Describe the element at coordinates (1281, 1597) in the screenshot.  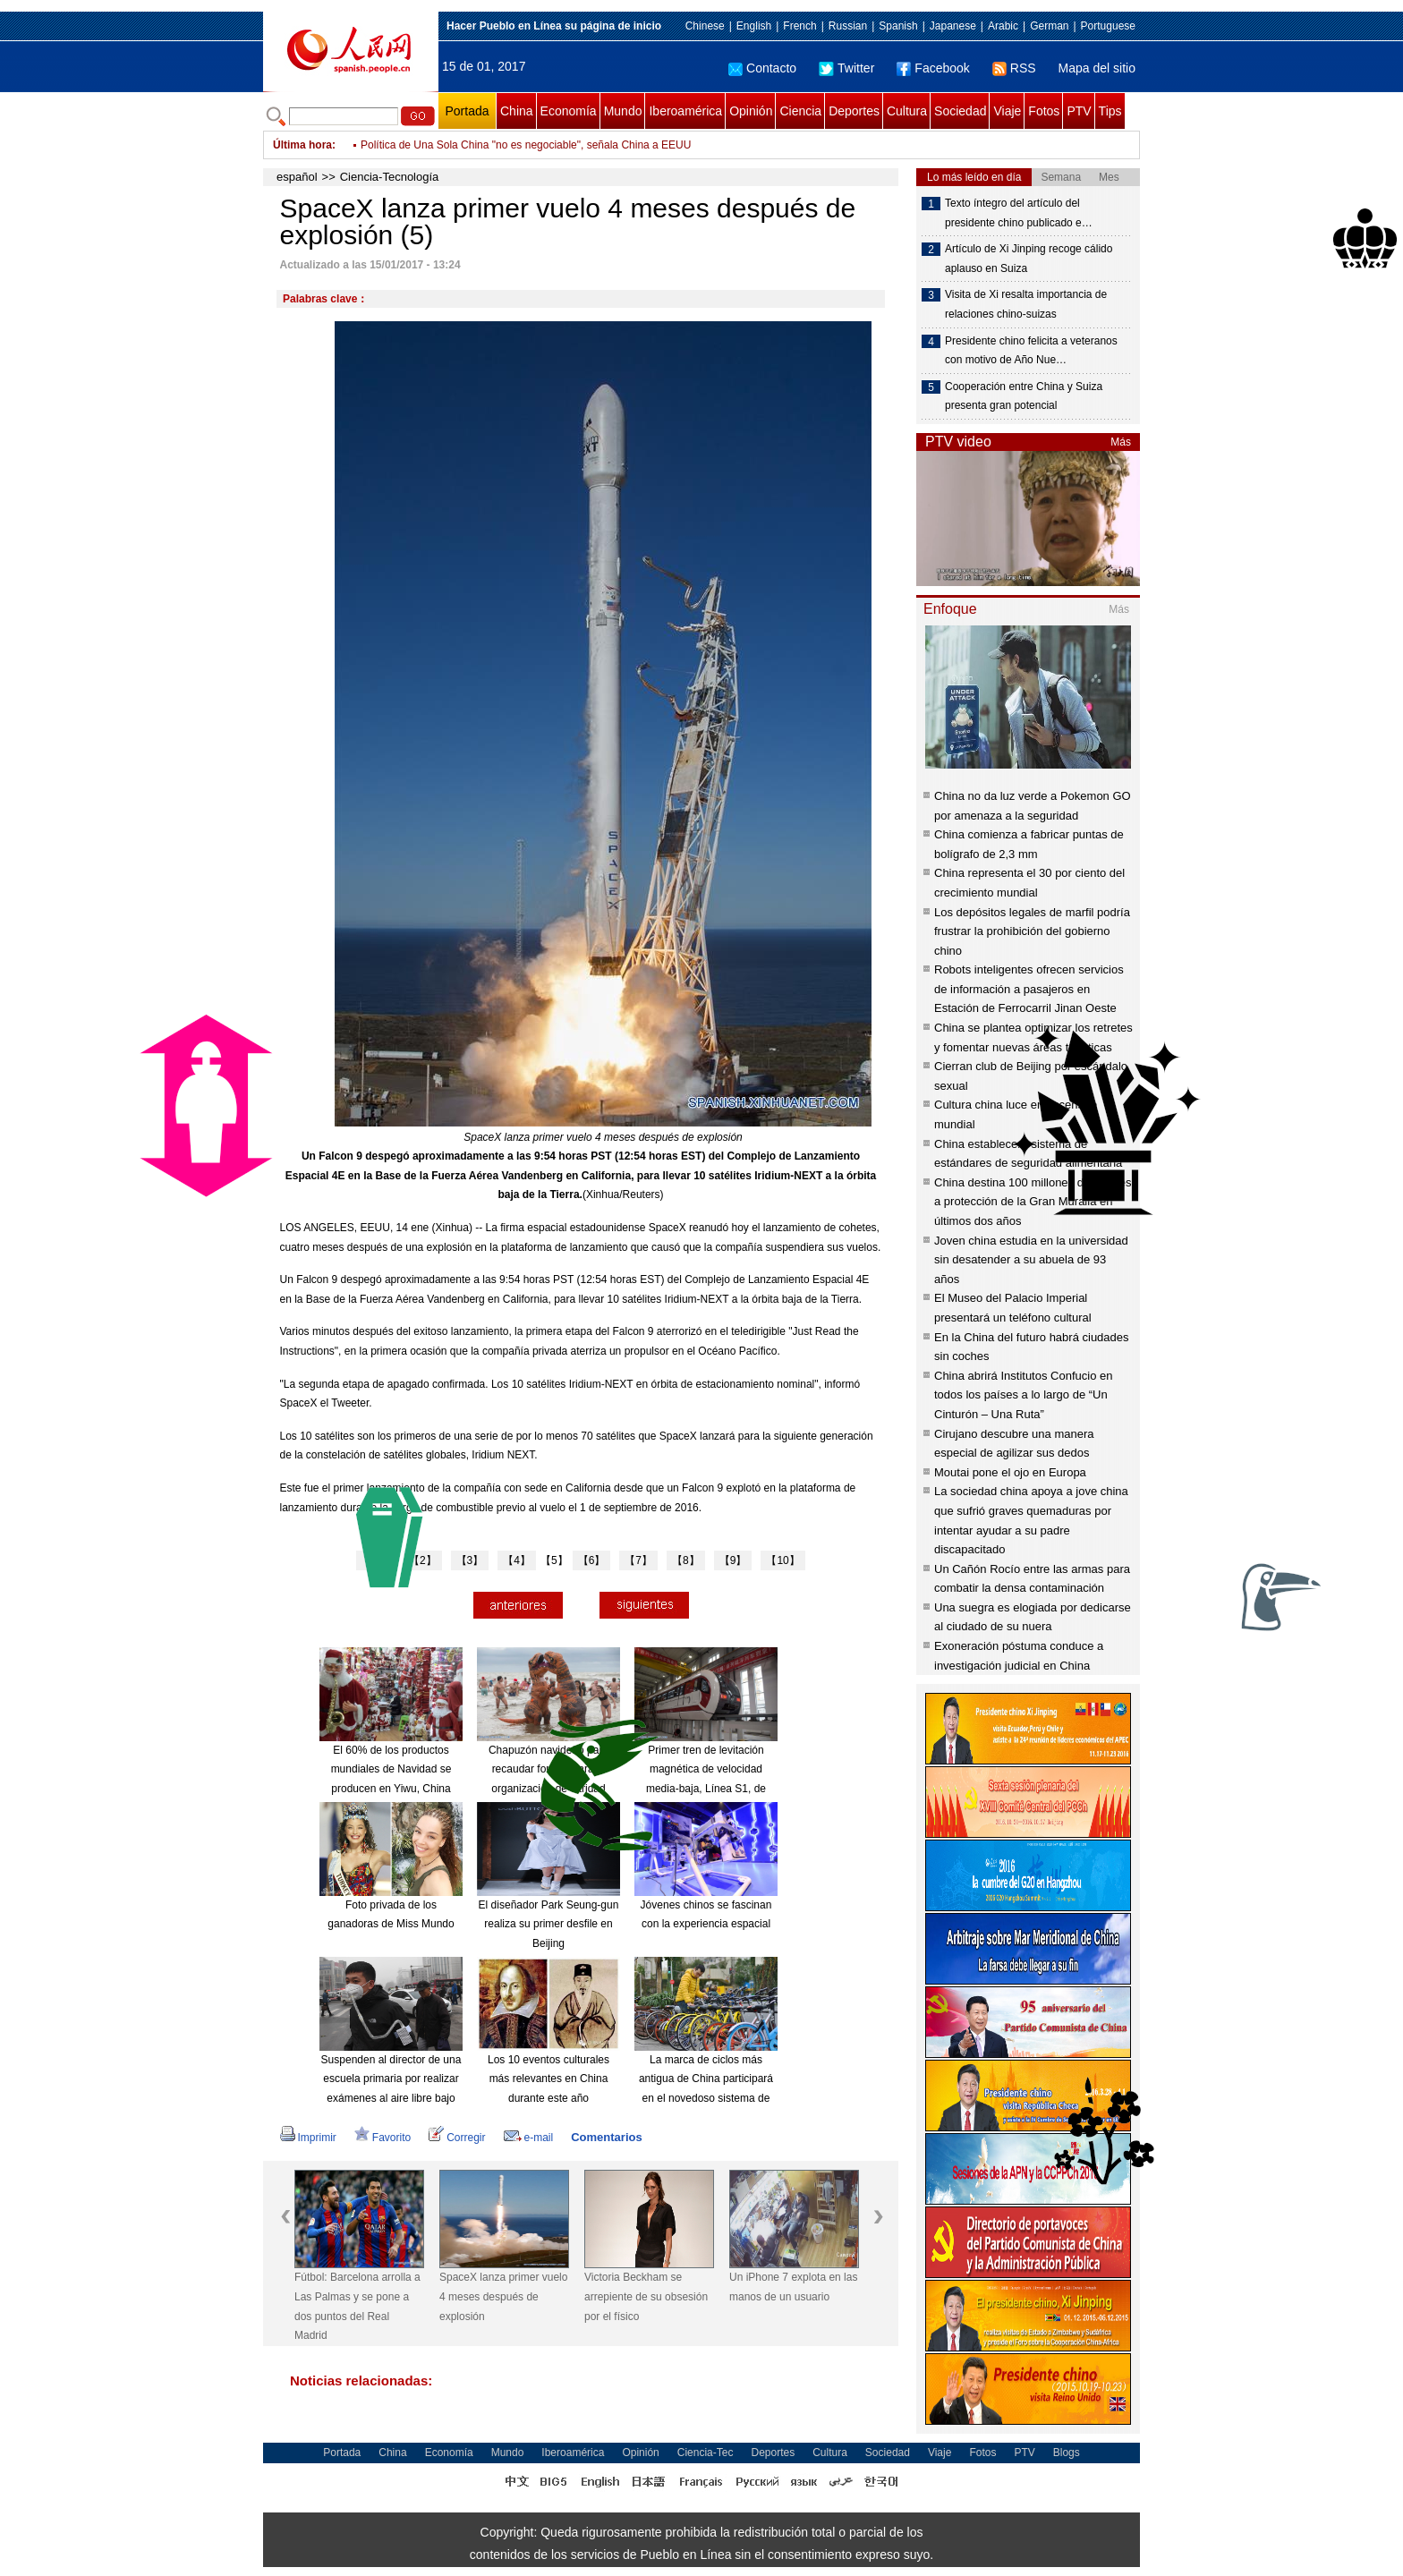
I see `decorative toucan icon for a tropical-themed game or app` at that location.